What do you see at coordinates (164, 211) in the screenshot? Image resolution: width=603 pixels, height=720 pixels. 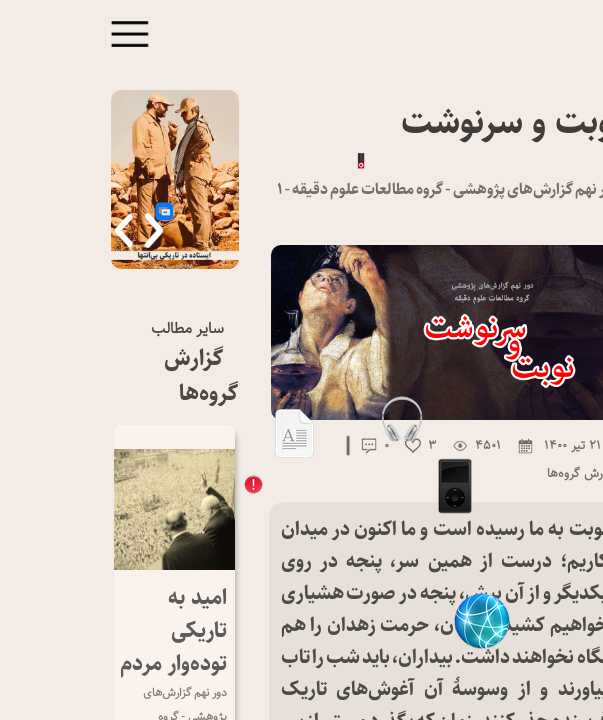 I see `switch between open windows or applications` at bounding box center [164, 211].